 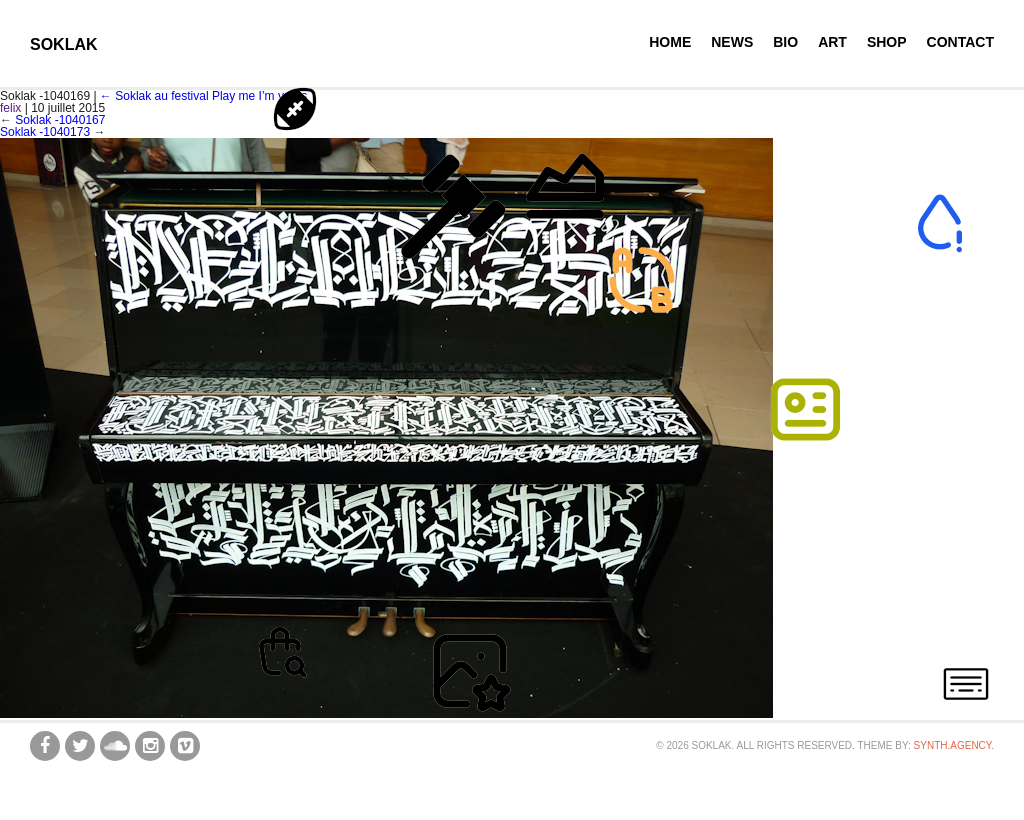 I want to click on switch between option A and option B, so click(x=642, y=280).